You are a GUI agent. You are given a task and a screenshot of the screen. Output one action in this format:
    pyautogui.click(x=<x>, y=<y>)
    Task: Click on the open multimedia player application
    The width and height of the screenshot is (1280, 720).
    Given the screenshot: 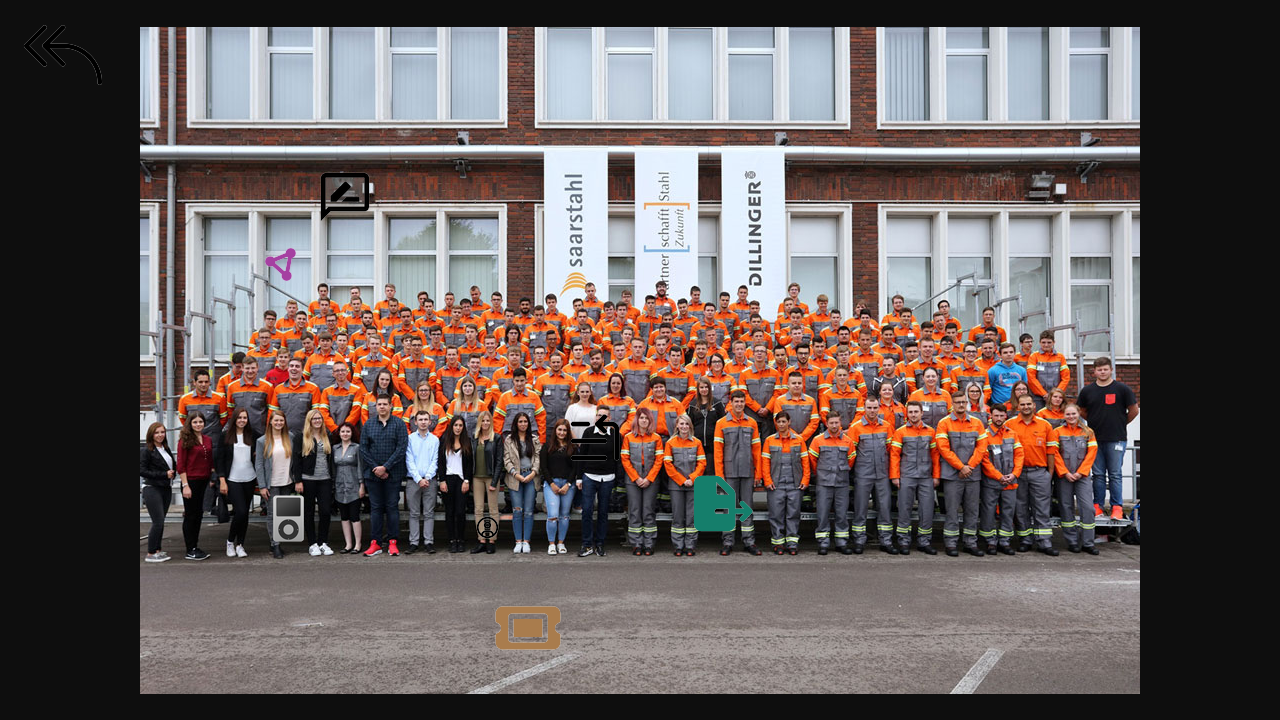 What is the action you would take?
    pyautogui.click(x=288, y=518)
    